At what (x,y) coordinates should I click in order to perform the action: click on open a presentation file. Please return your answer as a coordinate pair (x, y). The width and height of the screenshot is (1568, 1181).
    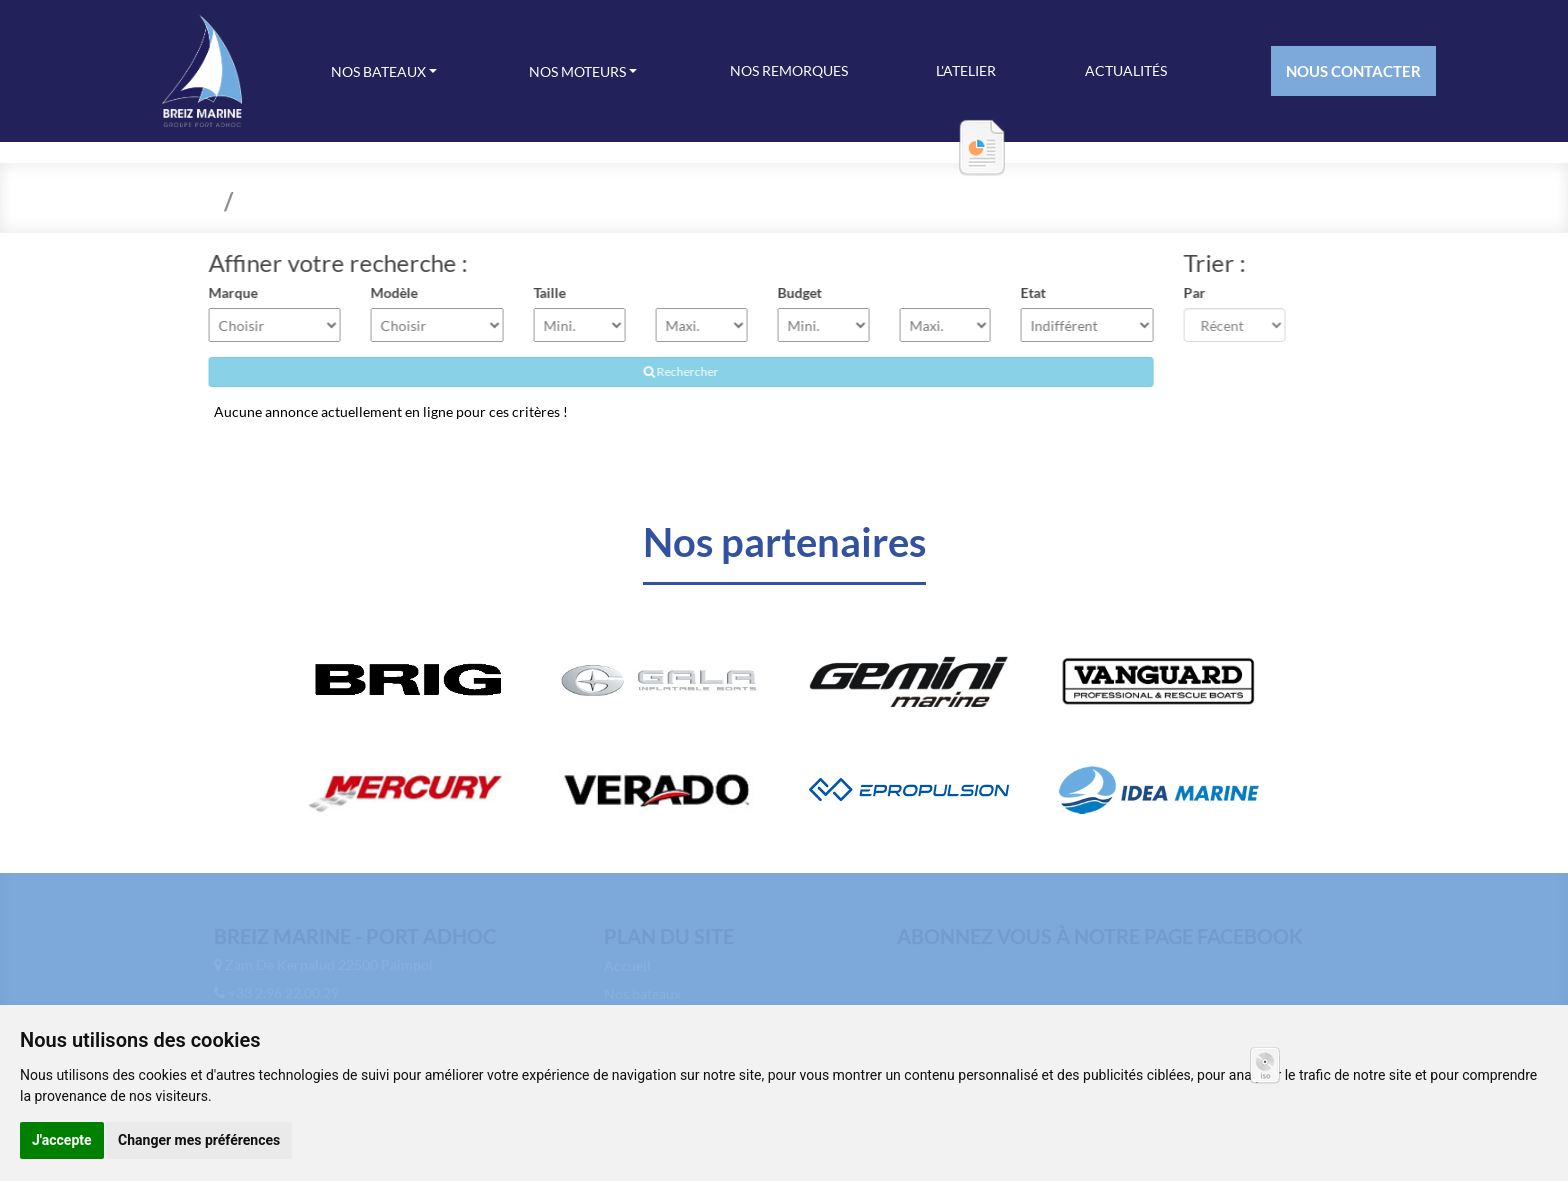
    Looking at the image, I should click on (982, 147).